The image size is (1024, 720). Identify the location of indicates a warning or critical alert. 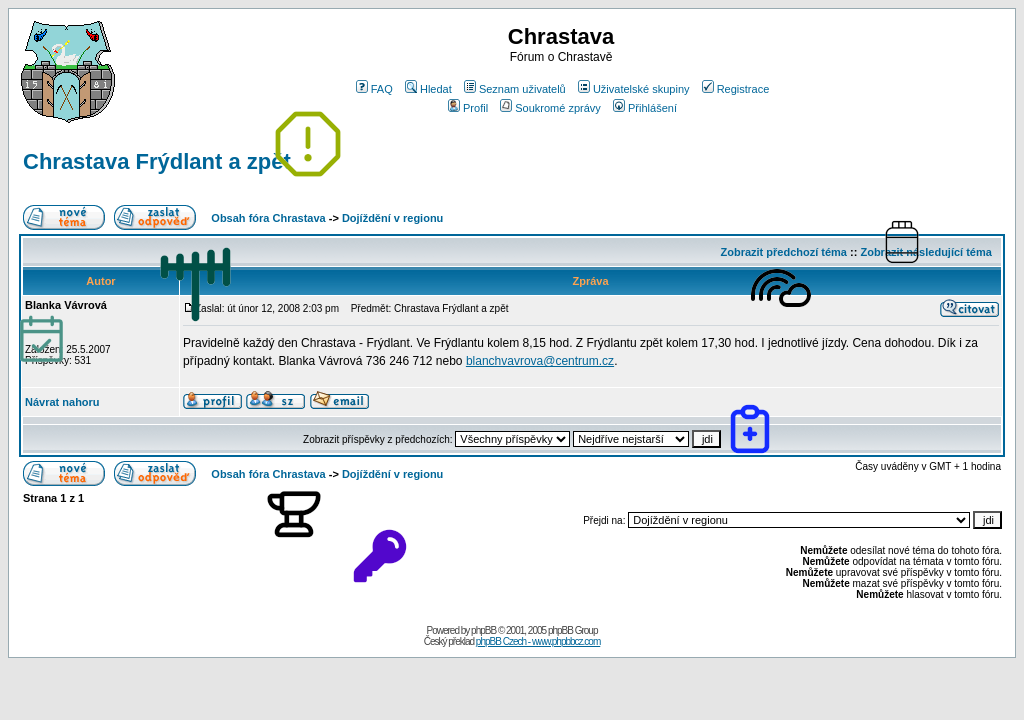
(308, 144).